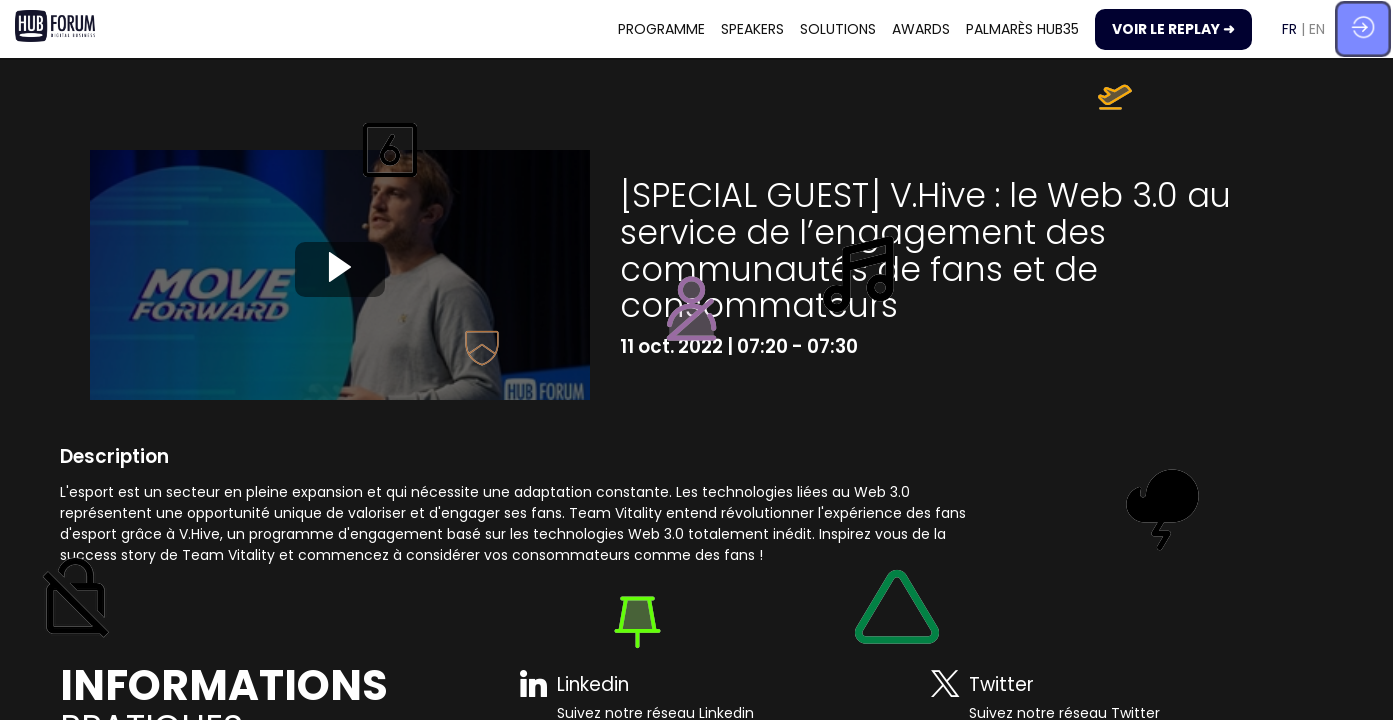 This screenshot has height=720, width=1393. I want to click on access security or protection settings, so click(482, 346).